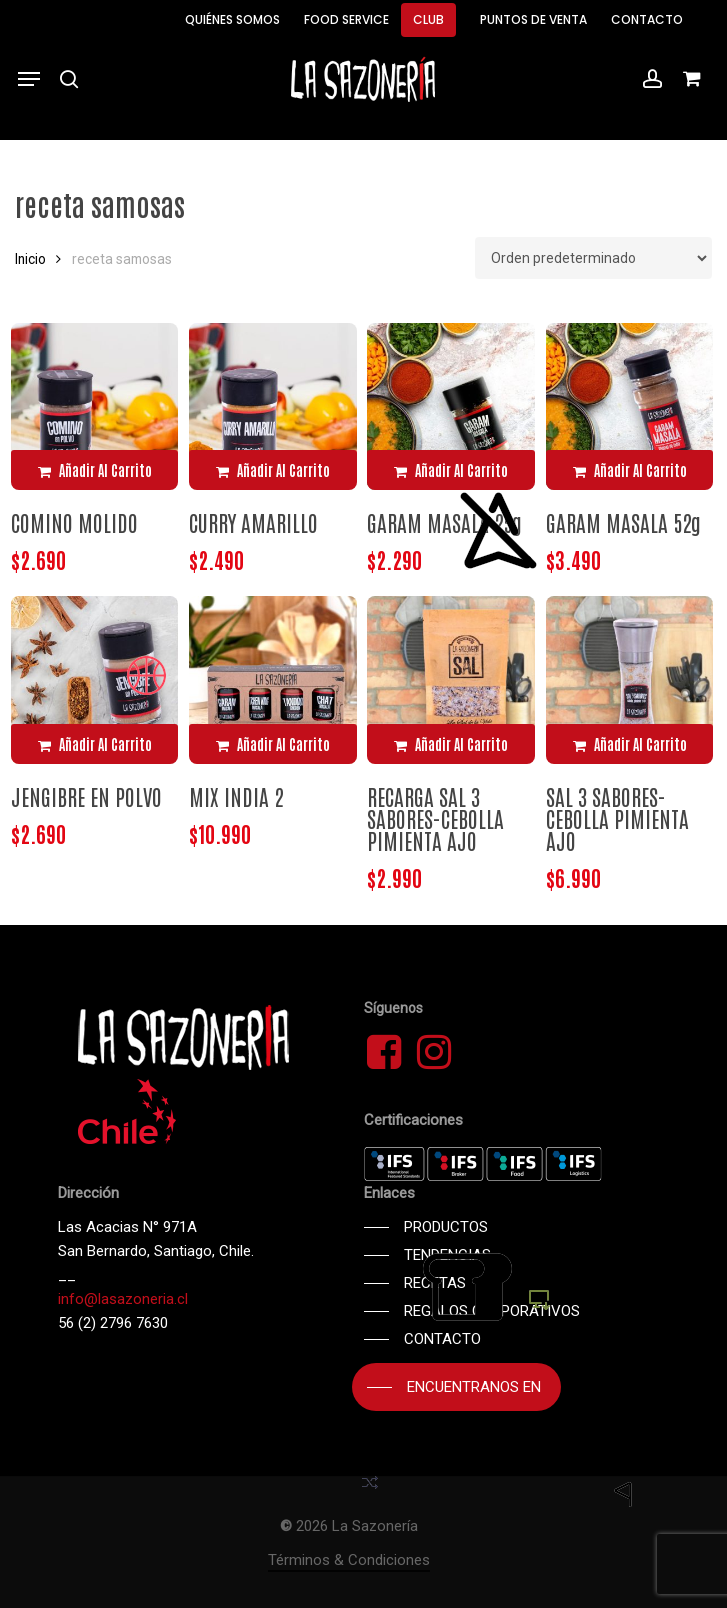 Image resolution: width=727 pixels, height=1608 pixels. What do you see at coordinates (146, 675) in the screenshot?
I see `access sports or basketball-related content` at bounding box center [146, 675].